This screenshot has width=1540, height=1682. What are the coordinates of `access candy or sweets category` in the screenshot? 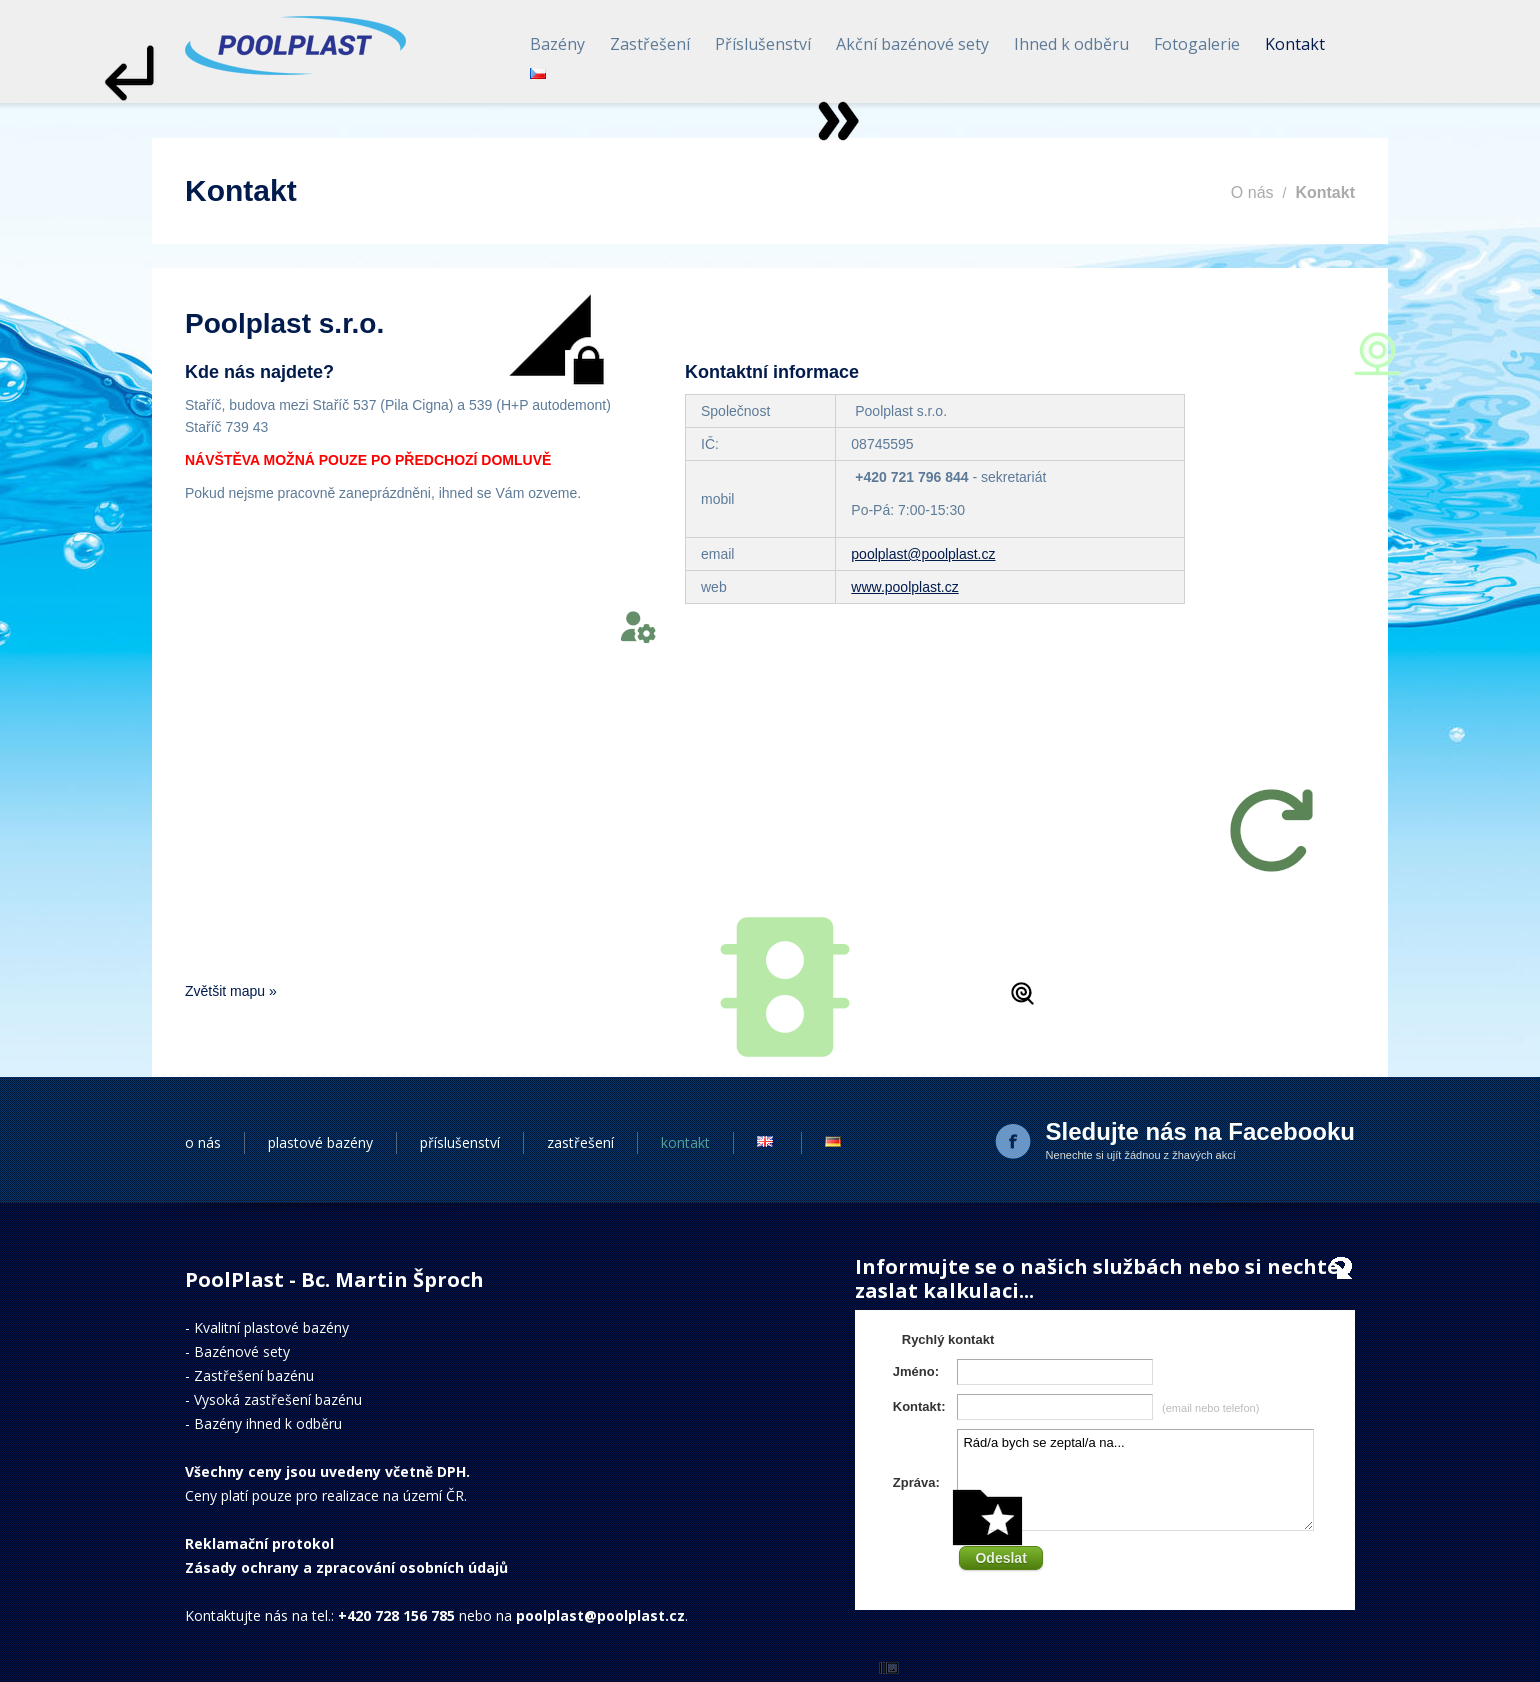 It's located at (1022, 993).